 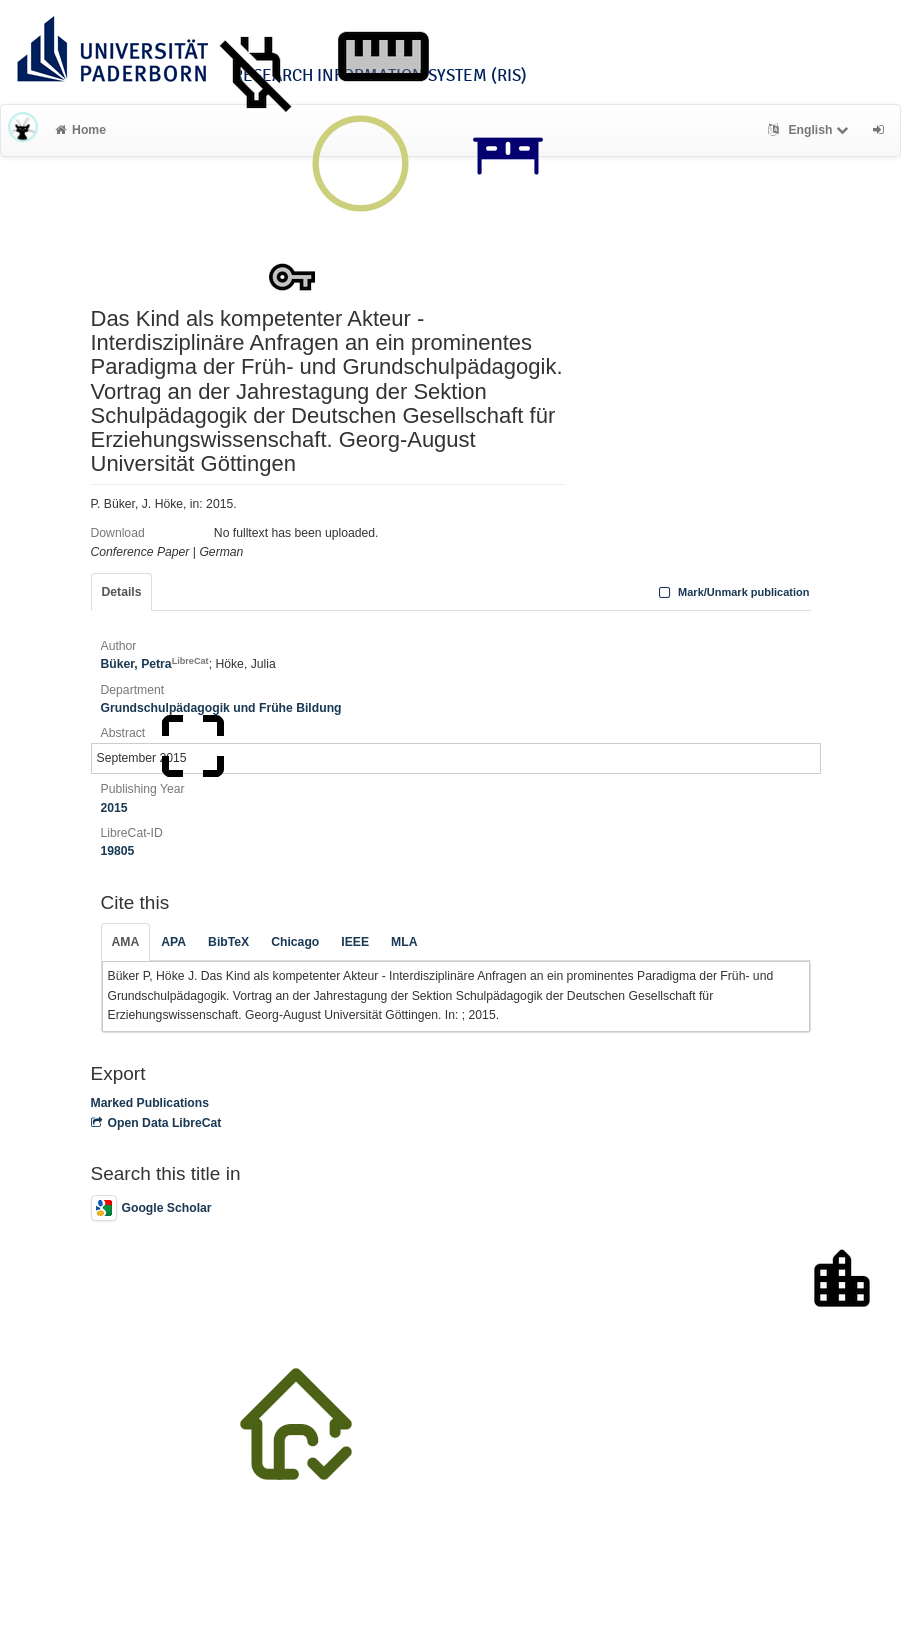 What do you see at coordinates (193, 746) in the screenshot?
I see `scan a QR code or barcode` at bounding box center [193, 746].